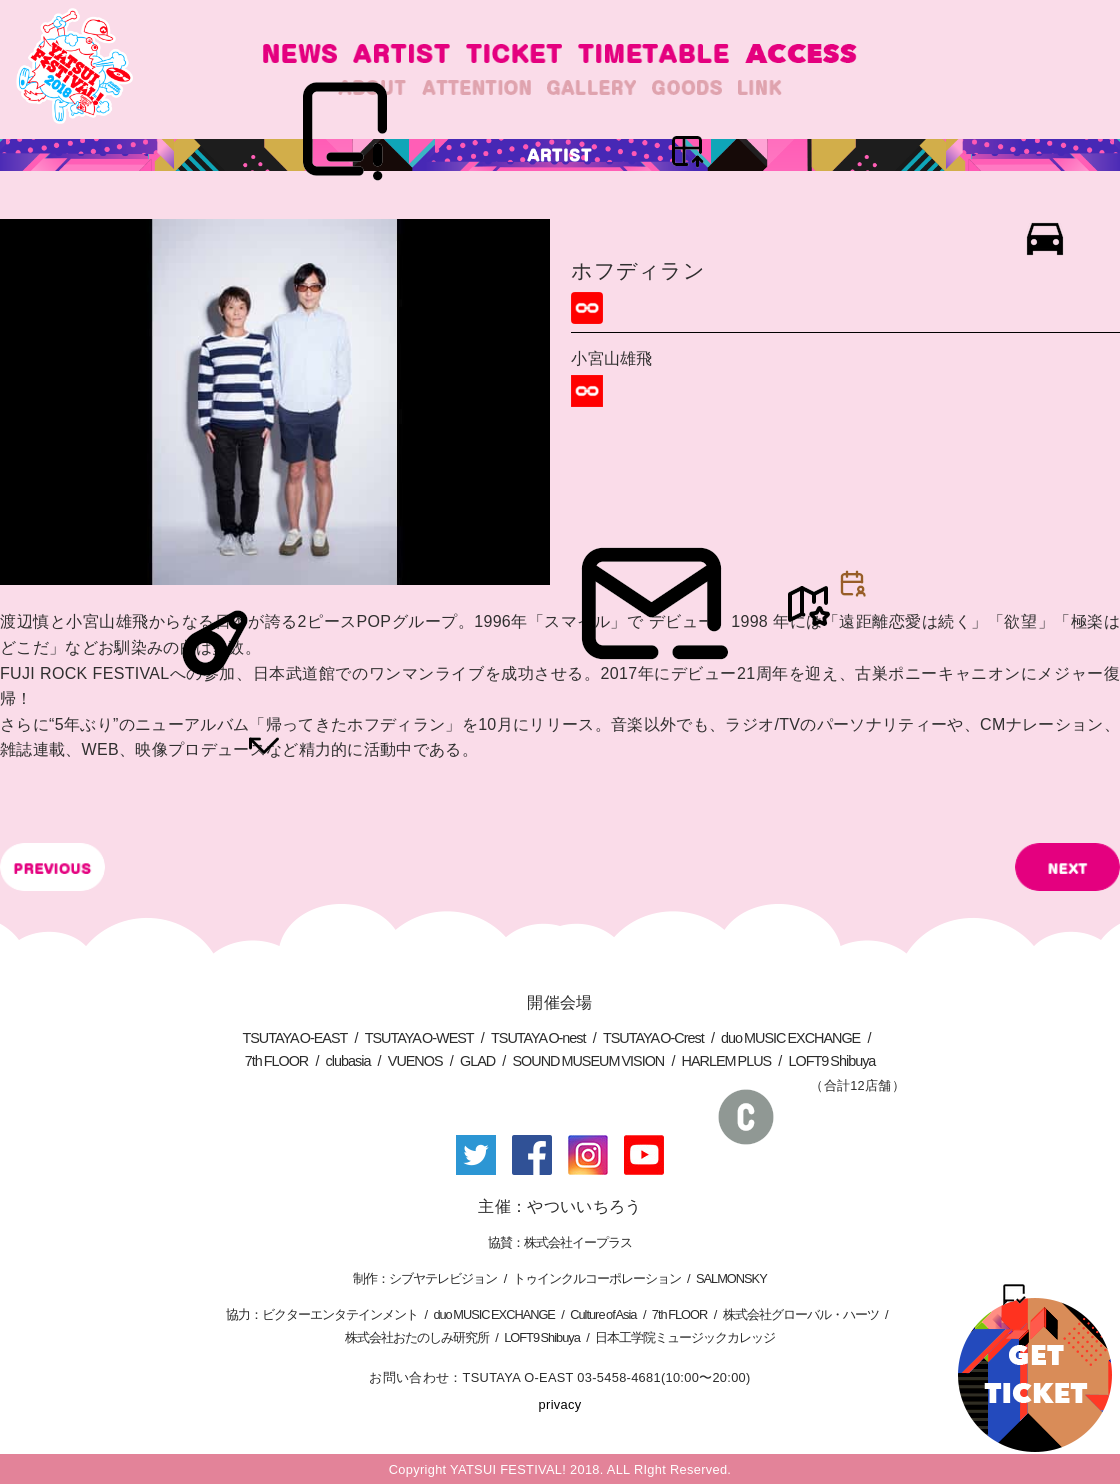 The image size is (1120, 1484). Describe the element at coordinates (852, 583) in the screenshot. I see `view scheduled appointments with contacts` at that location.